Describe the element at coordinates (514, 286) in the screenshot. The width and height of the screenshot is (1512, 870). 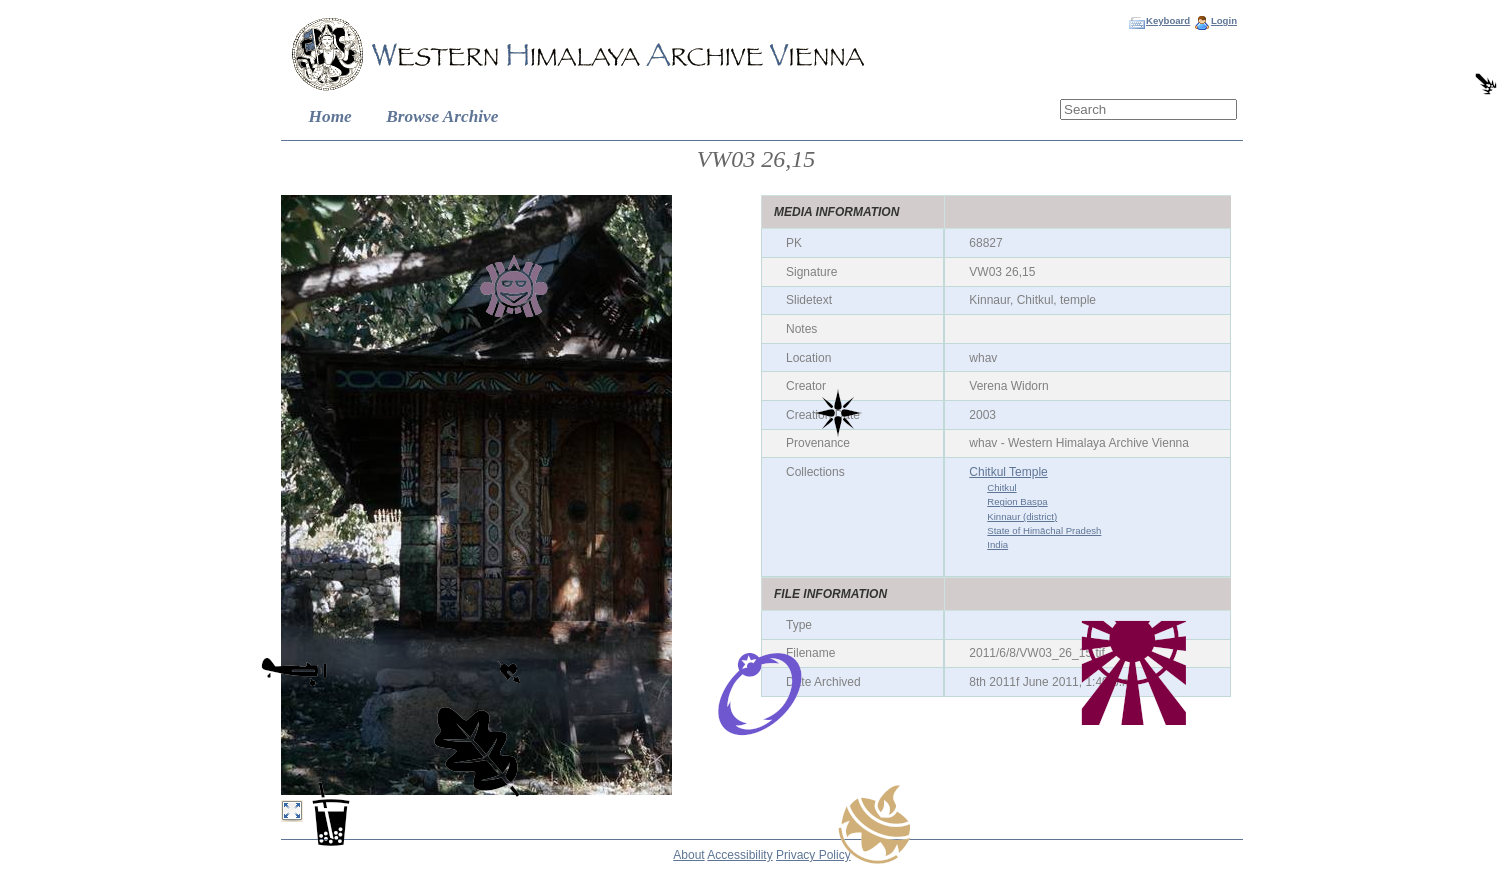
I see `view aztec or mesoamerican themed content` at that location.